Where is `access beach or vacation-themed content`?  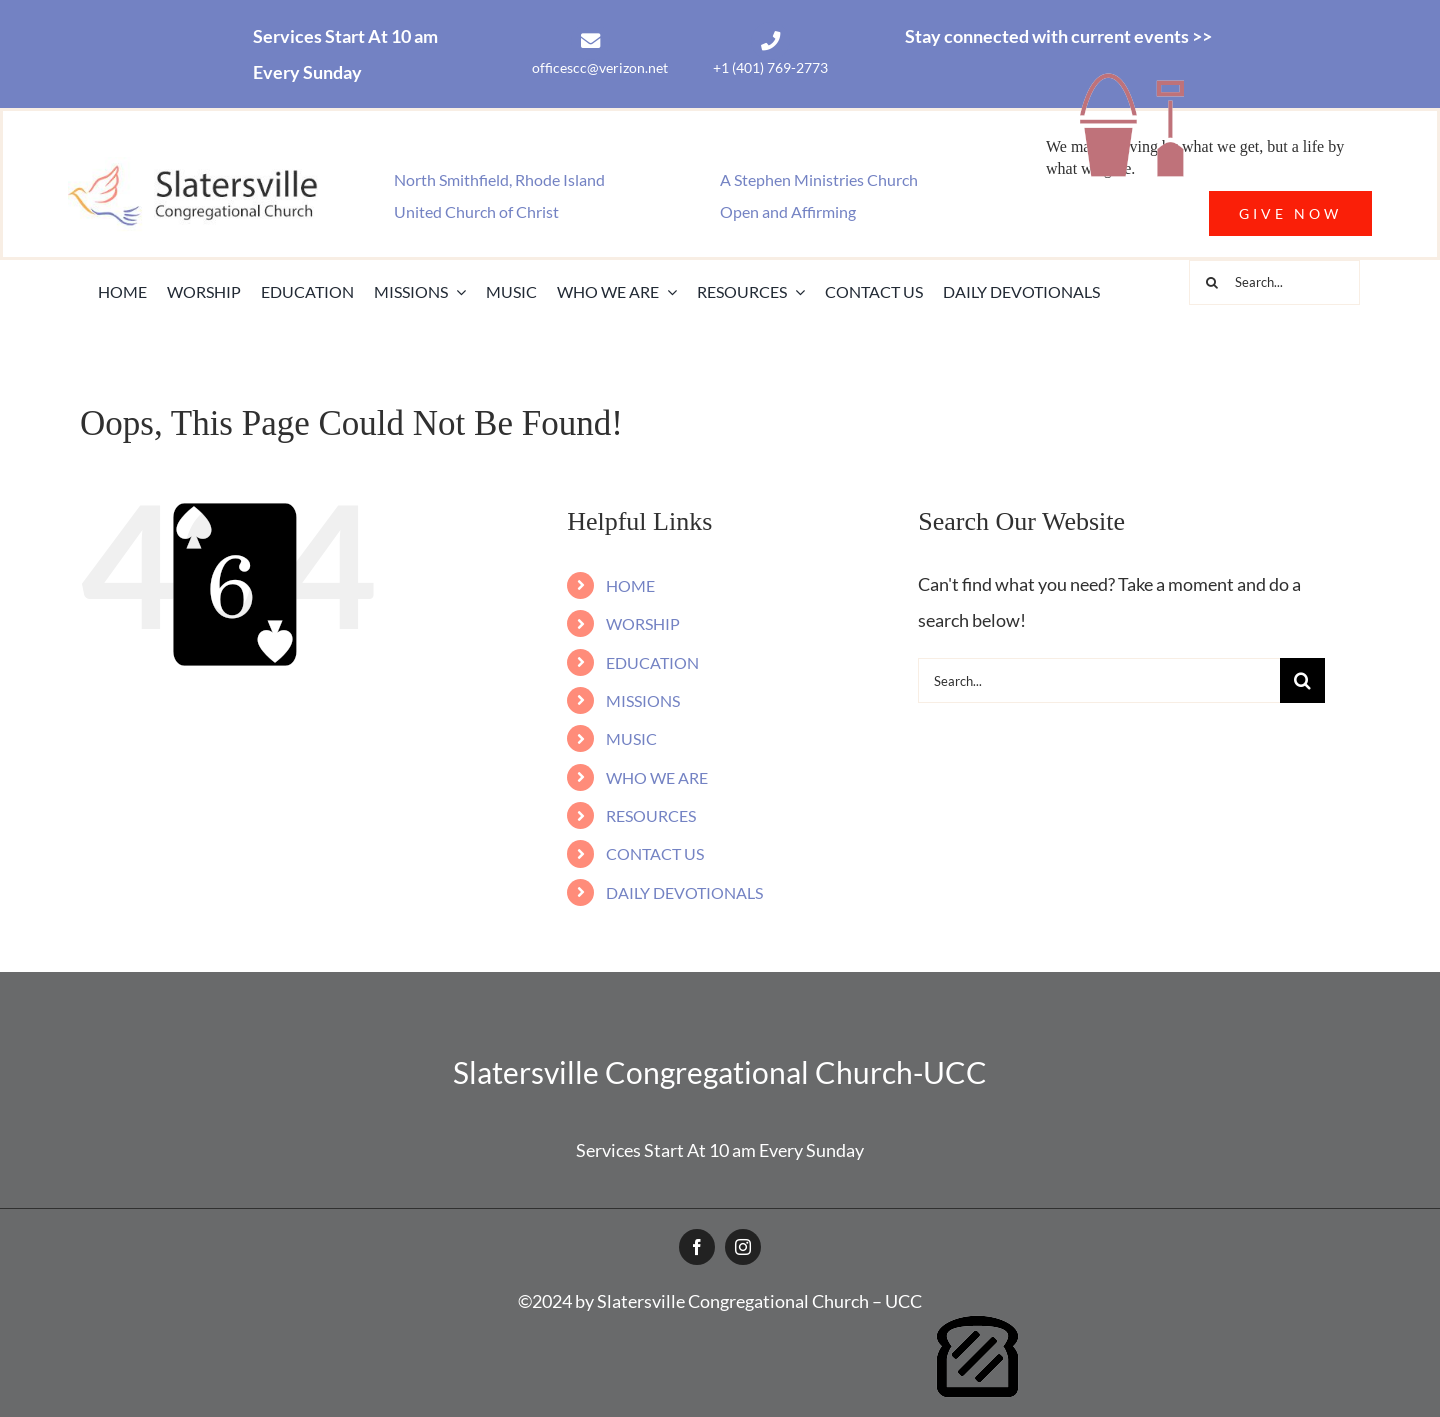
access beach or vacation-themed content is located at coordinates (1132, 125).